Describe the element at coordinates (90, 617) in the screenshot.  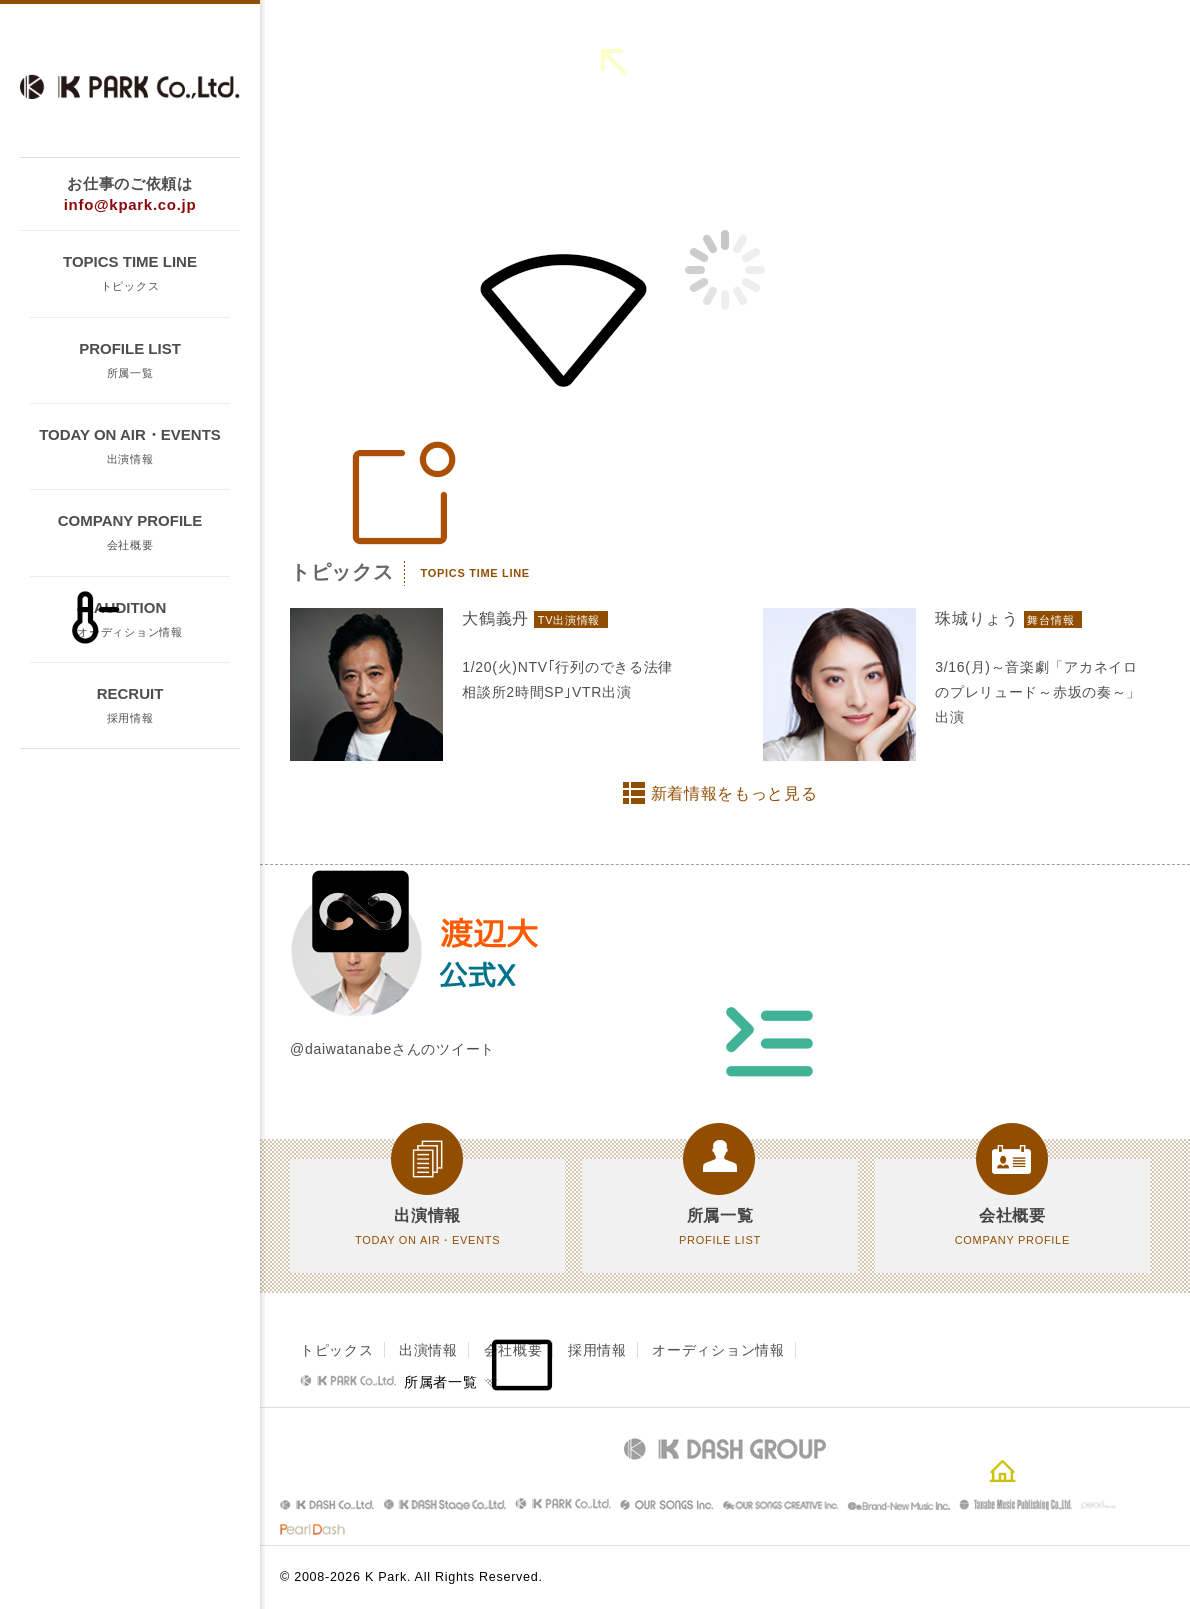
I see `decrease temperature setting` at that location.